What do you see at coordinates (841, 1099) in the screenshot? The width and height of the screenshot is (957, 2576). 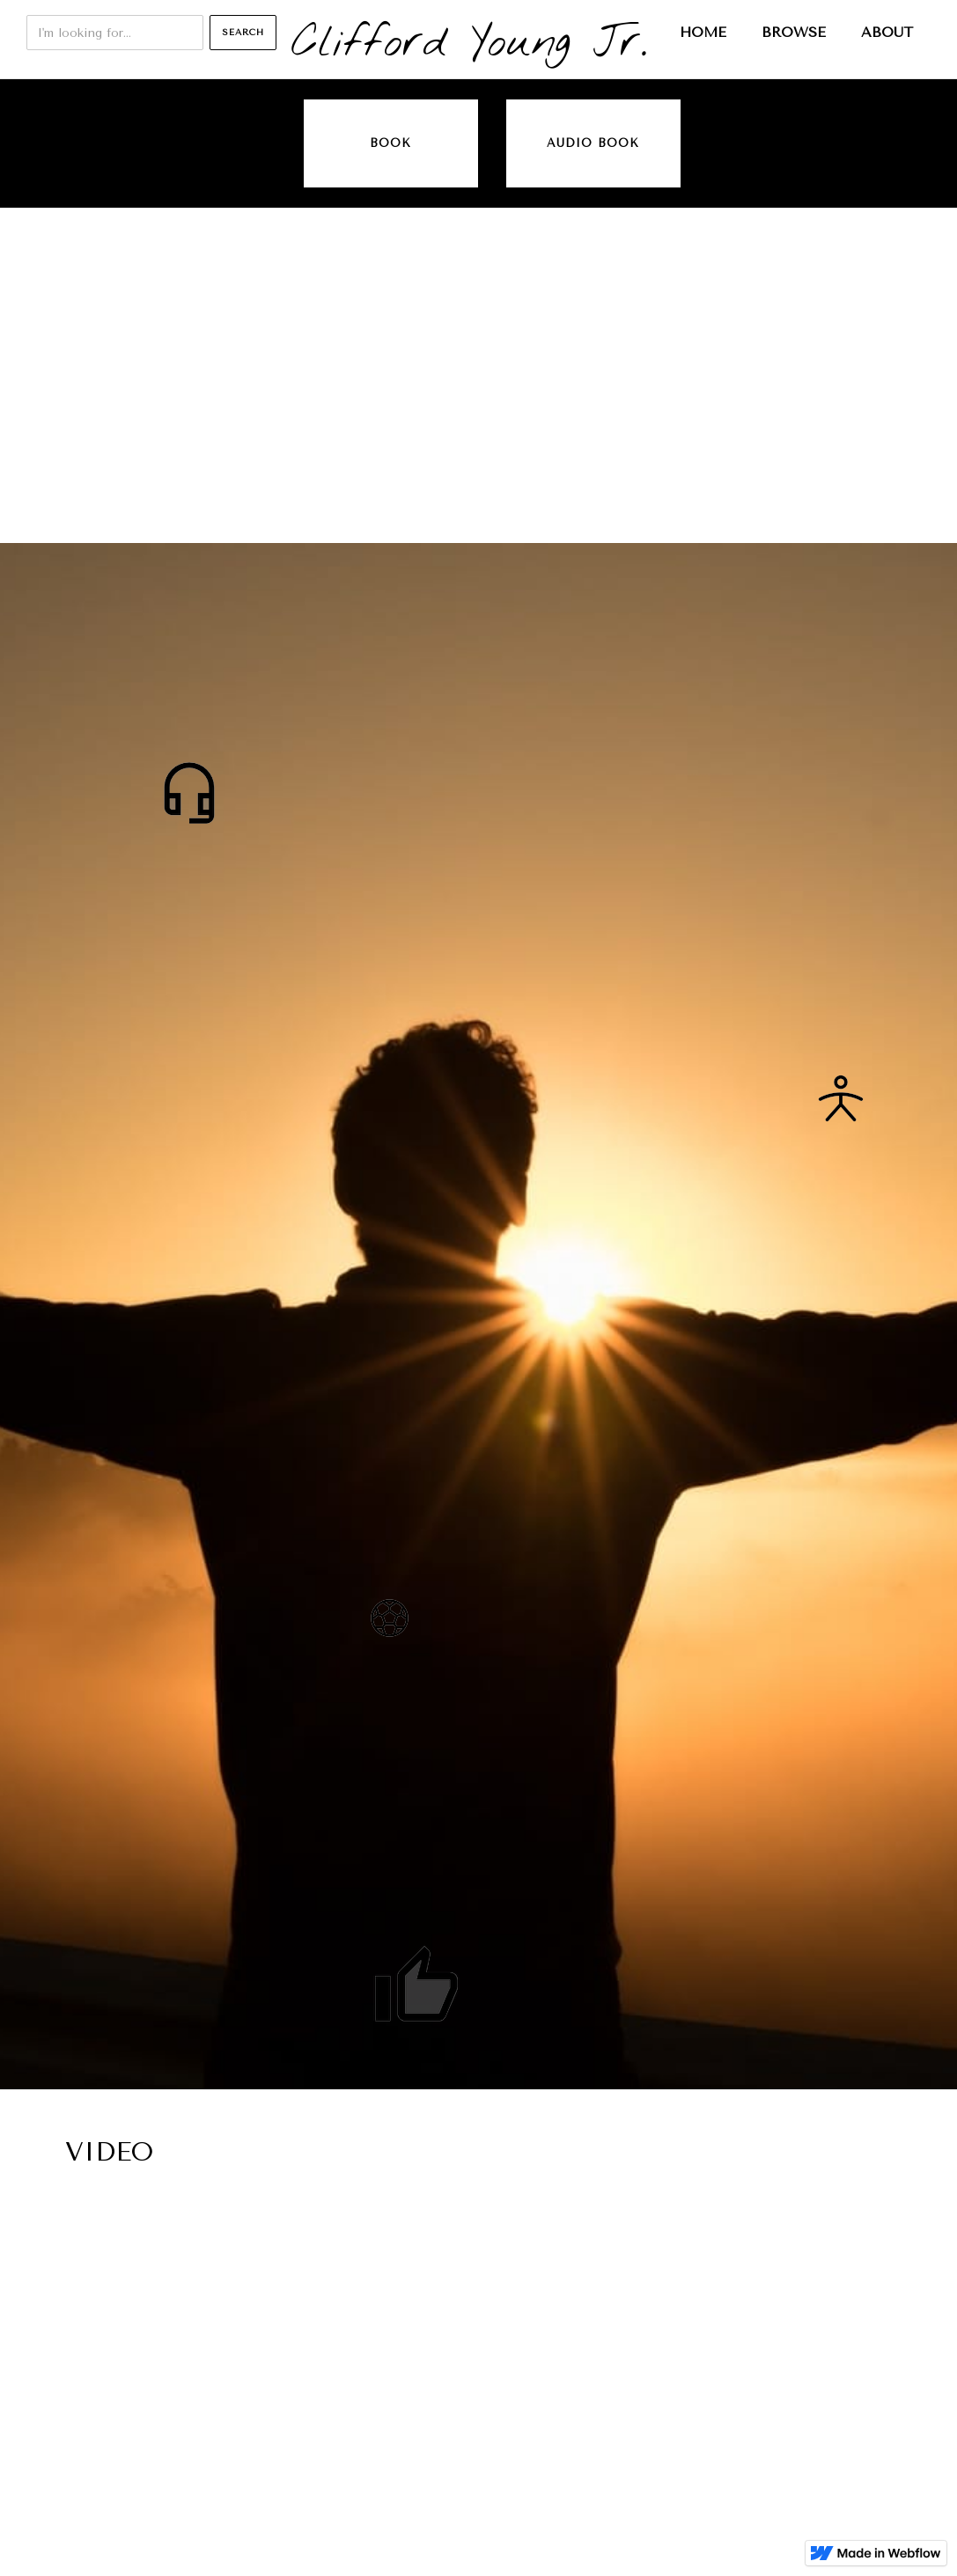 I see `view user profile` at bounding box center [841, 1099].